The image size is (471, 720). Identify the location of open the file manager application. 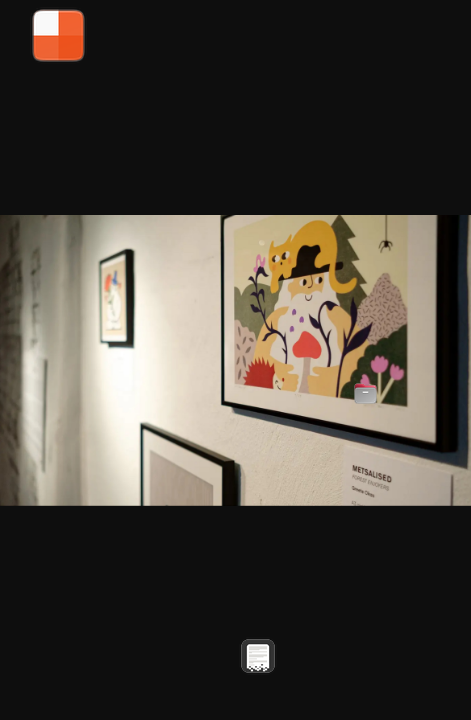
(365, 393).